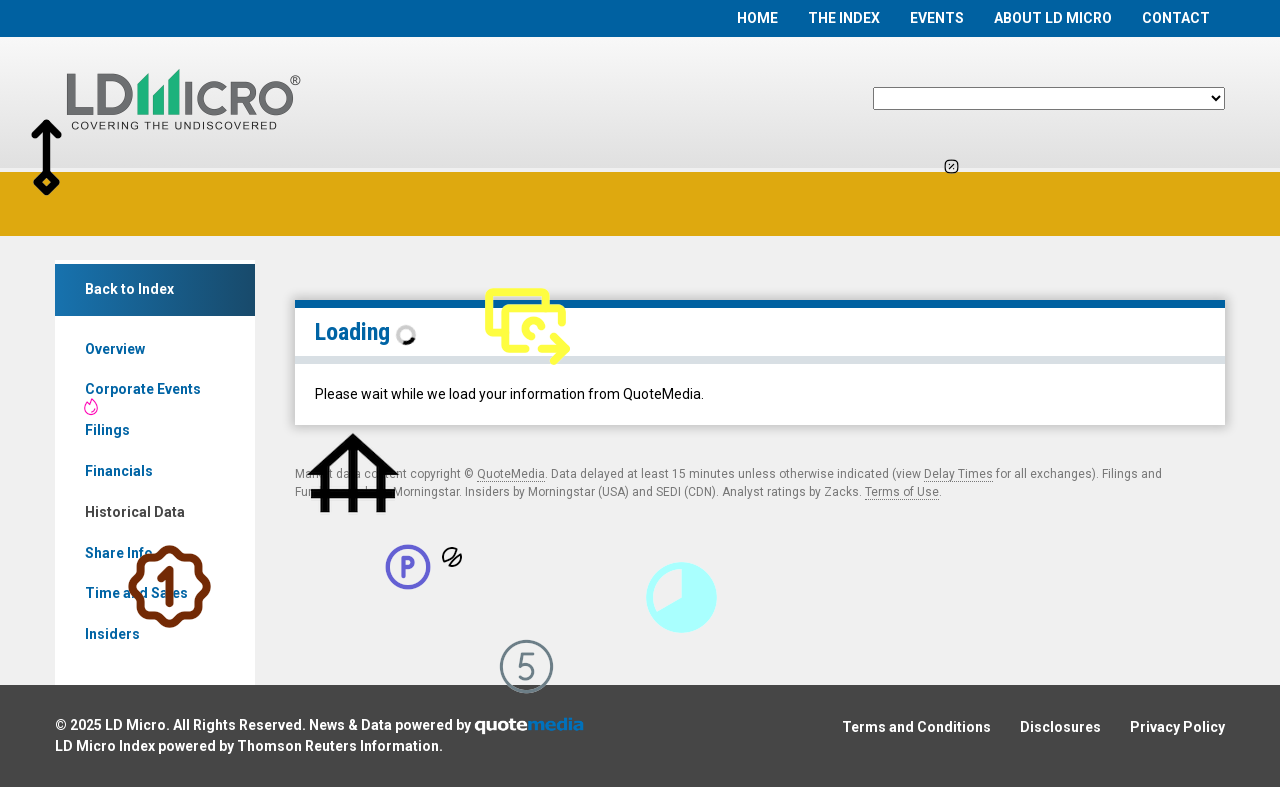 The image size is (1280, 787). I want to click on view discount or promotional offer, so click(951, 166).